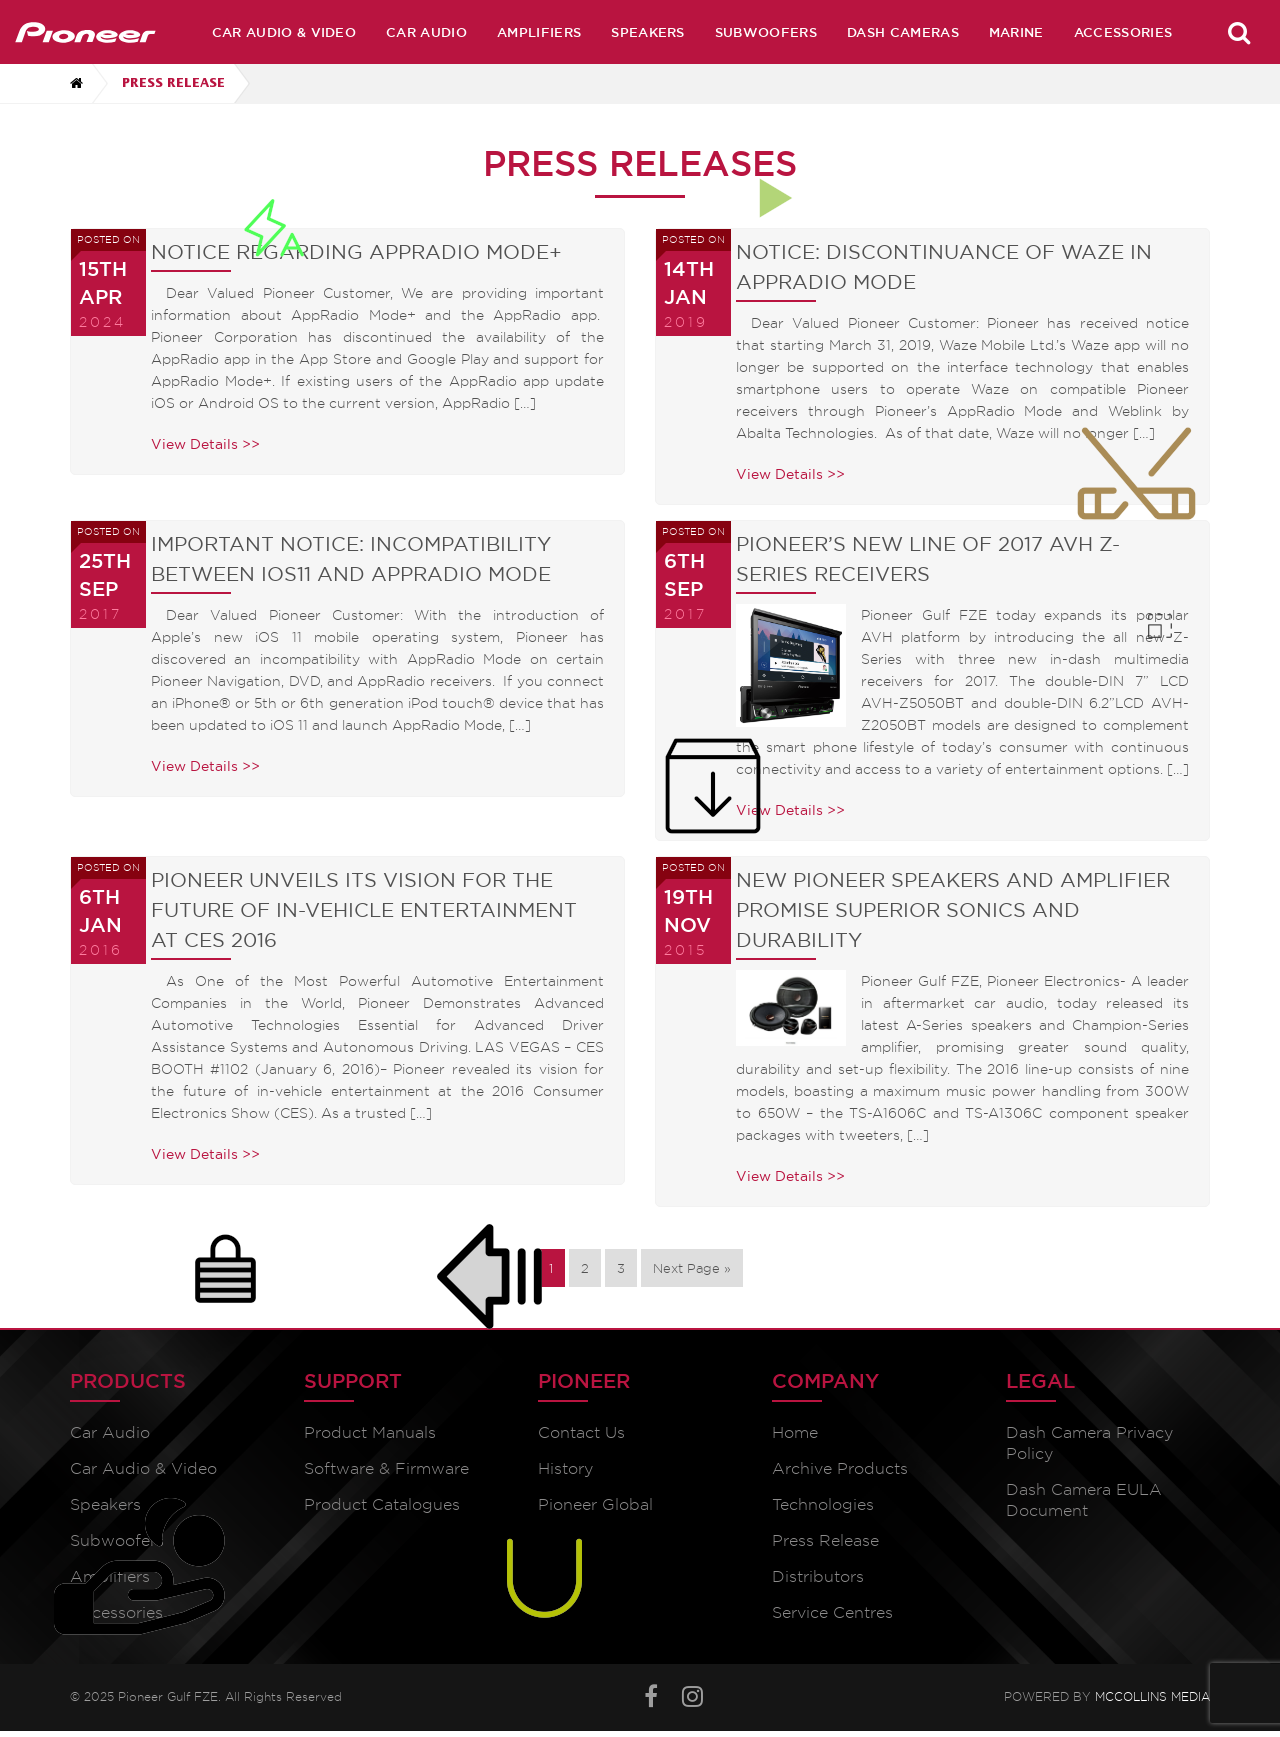  What do you see at coordinates (544, 1572) in the screenshot?
I see `perform a union operation on selected shapes` at bounding box center [544, 1572].